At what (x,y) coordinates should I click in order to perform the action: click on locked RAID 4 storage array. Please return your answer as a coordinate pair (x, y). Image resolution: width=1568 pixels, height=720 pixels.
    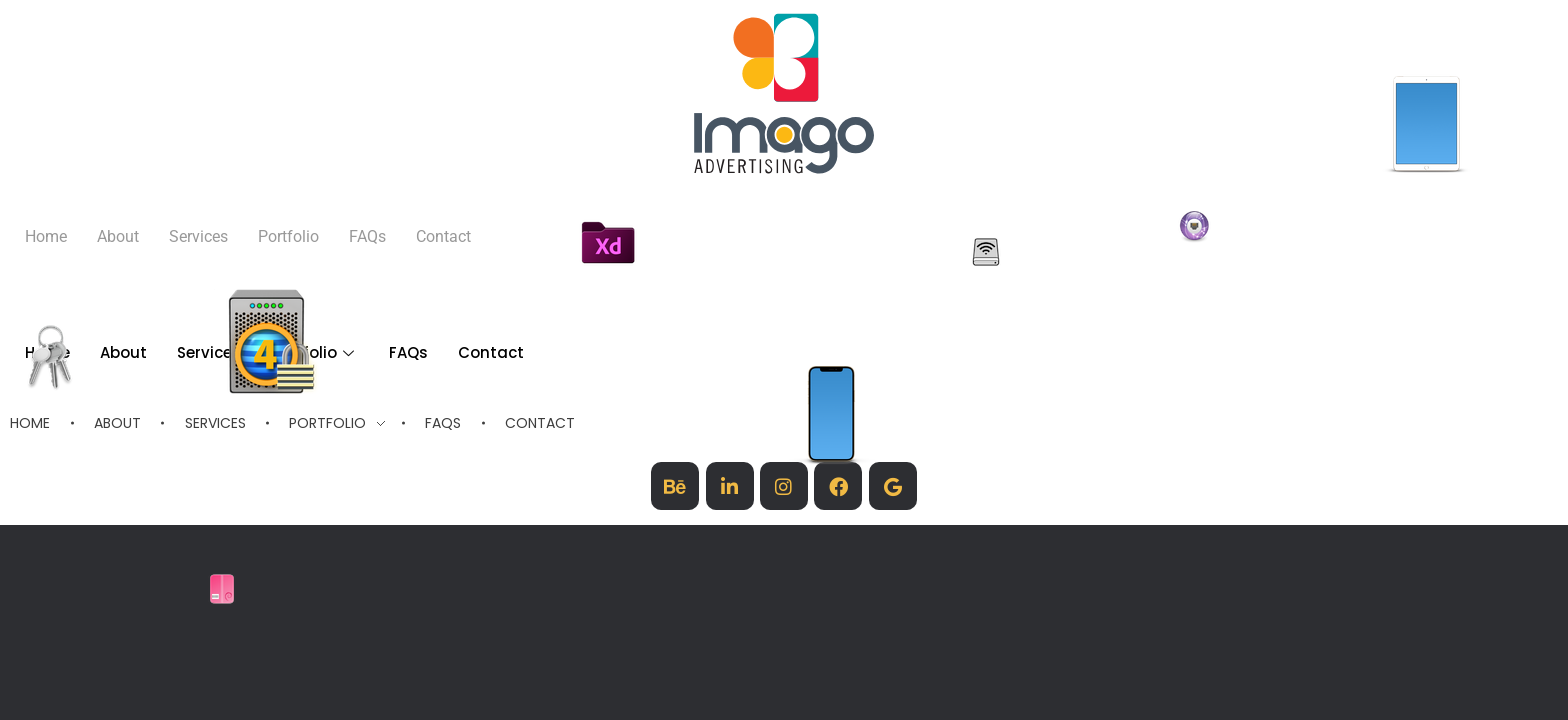
    Looking at the image, I should click on (266, 341).